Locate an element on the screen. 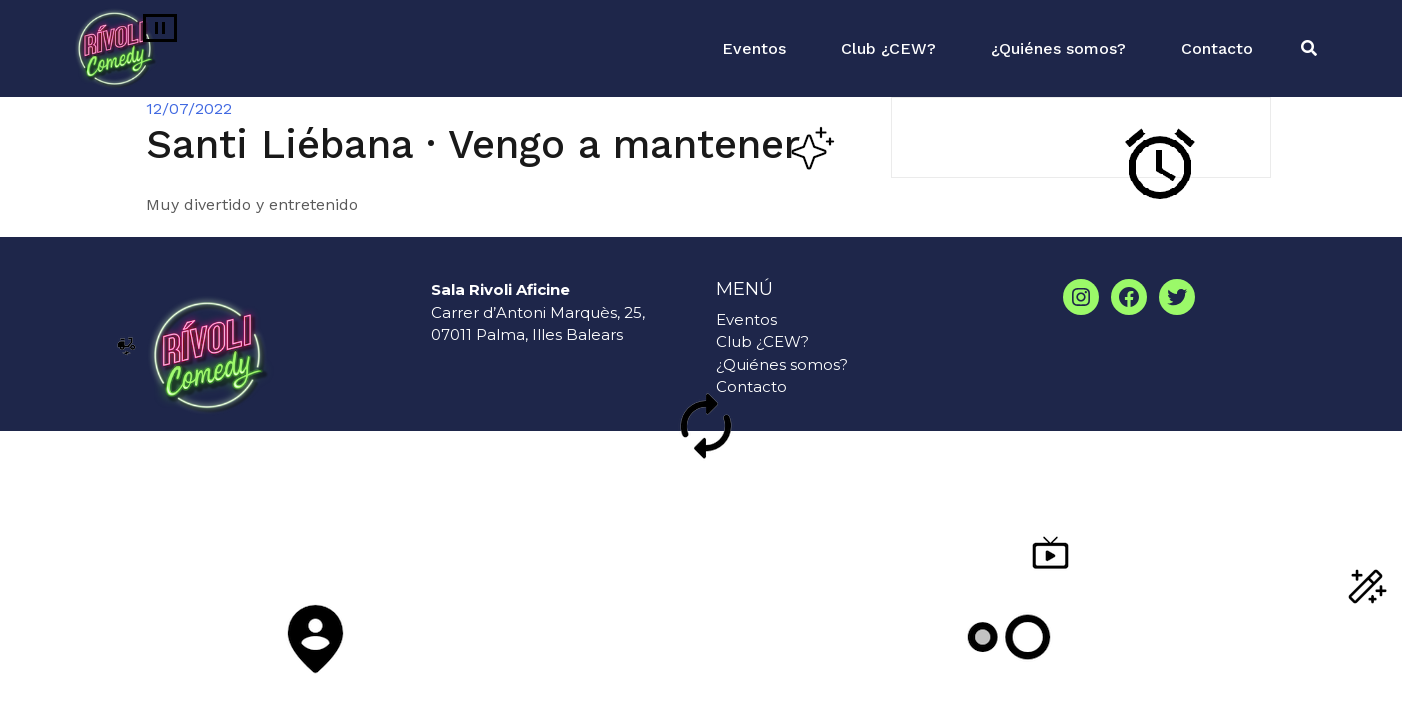  indicates AI-generated or enhanced content is located at coordinates (812, 149).